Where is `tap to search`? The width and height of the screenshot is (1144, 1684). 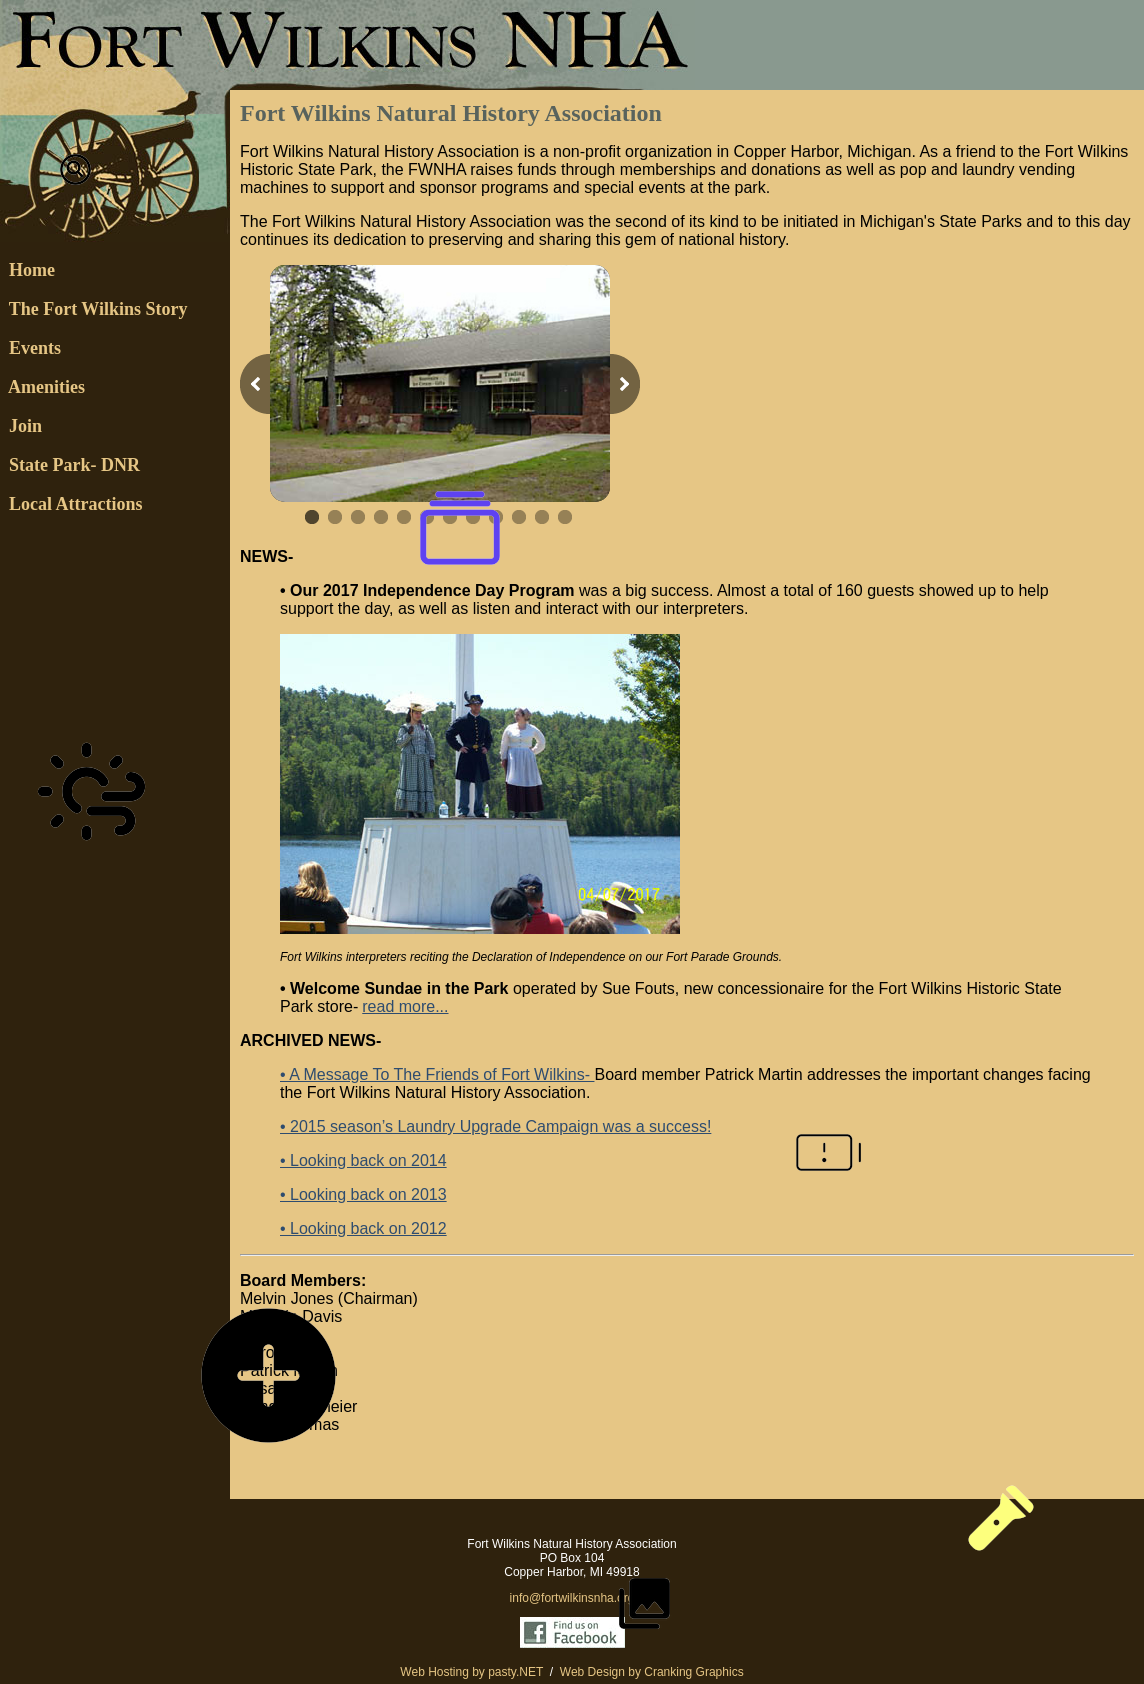
tap to search is located at coordinates (75, 169).